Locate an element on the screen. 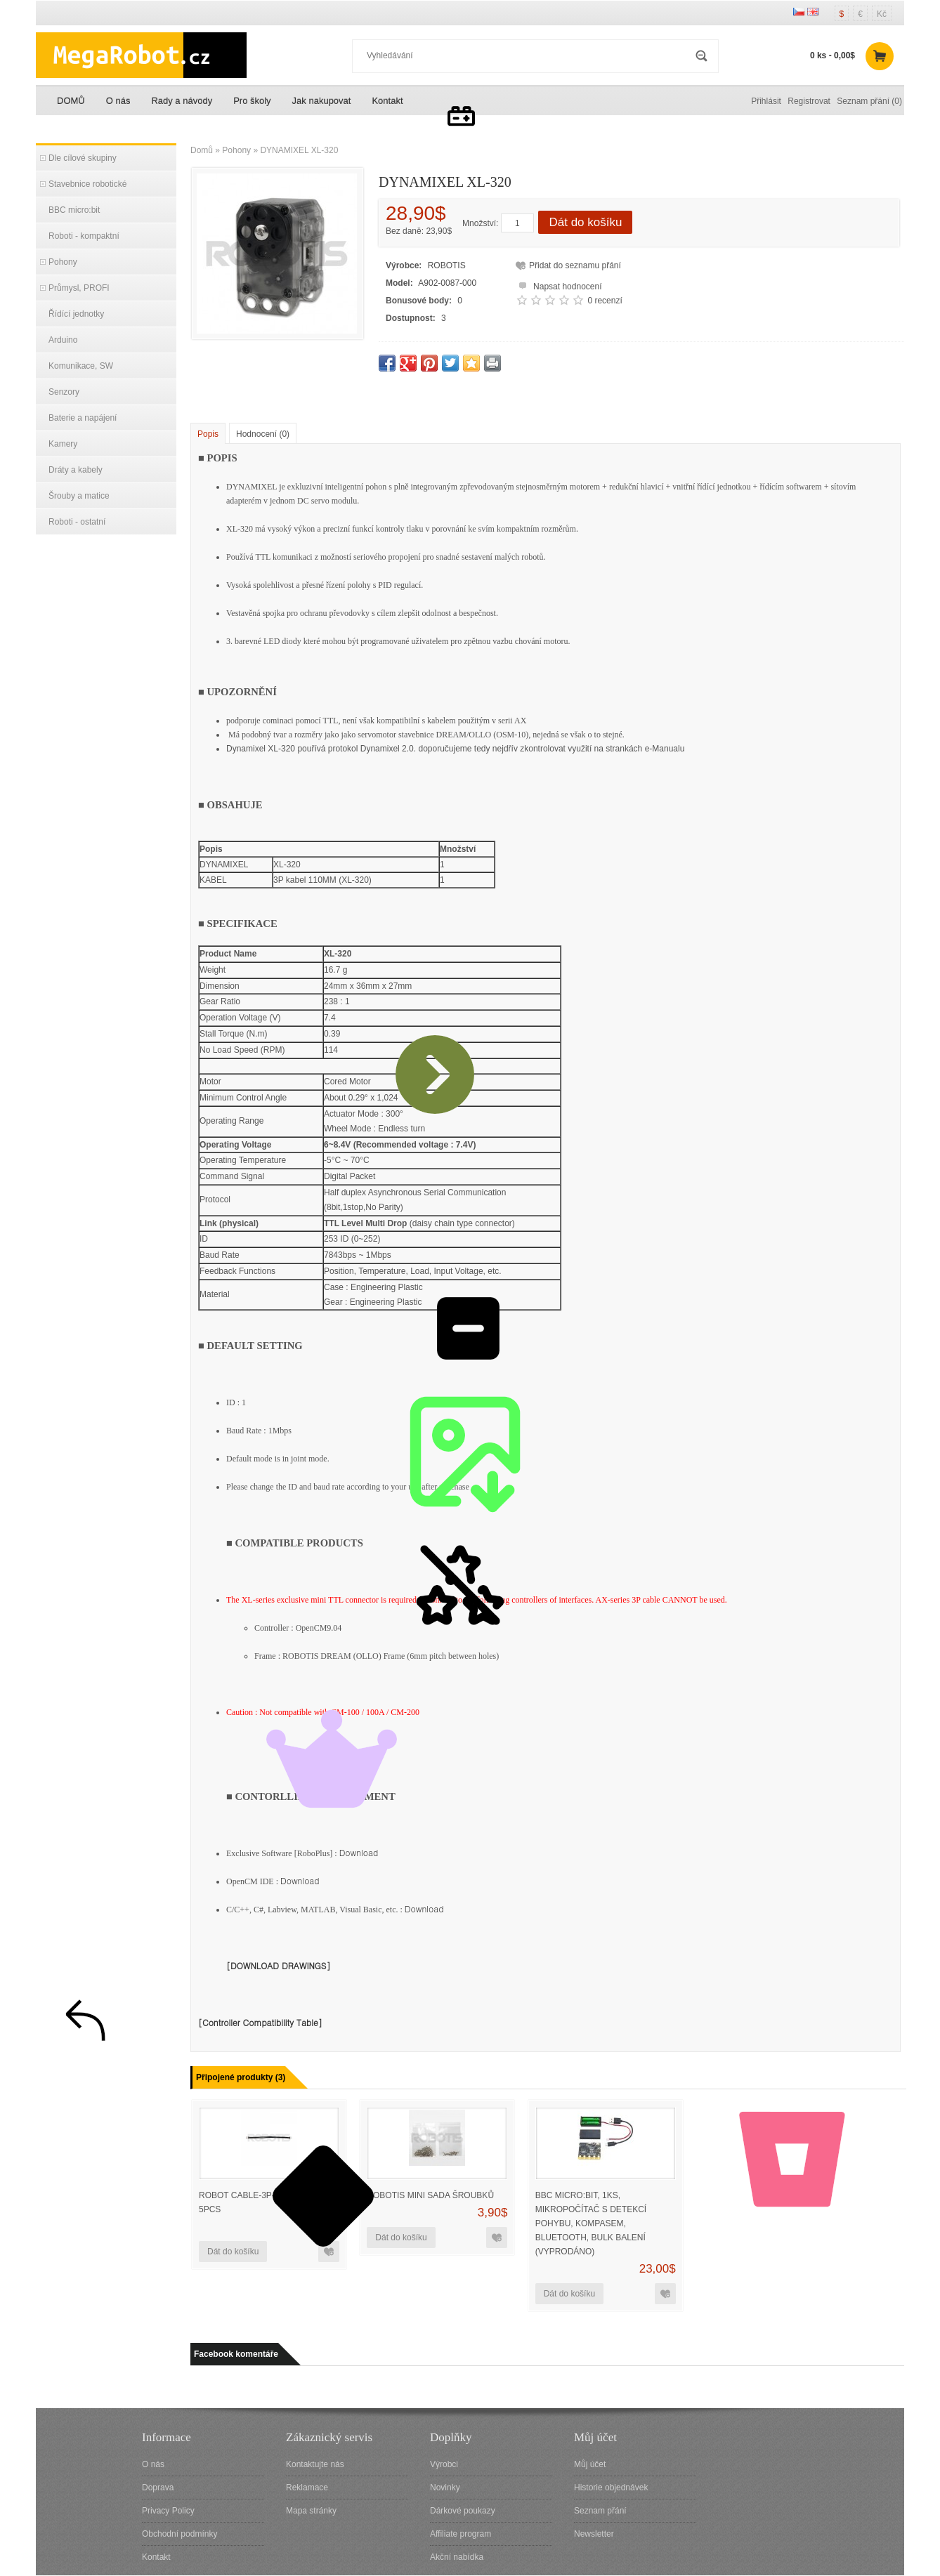 The image size is (940, 2576). open bitbucket repository is located at coordinates (792, 2159).